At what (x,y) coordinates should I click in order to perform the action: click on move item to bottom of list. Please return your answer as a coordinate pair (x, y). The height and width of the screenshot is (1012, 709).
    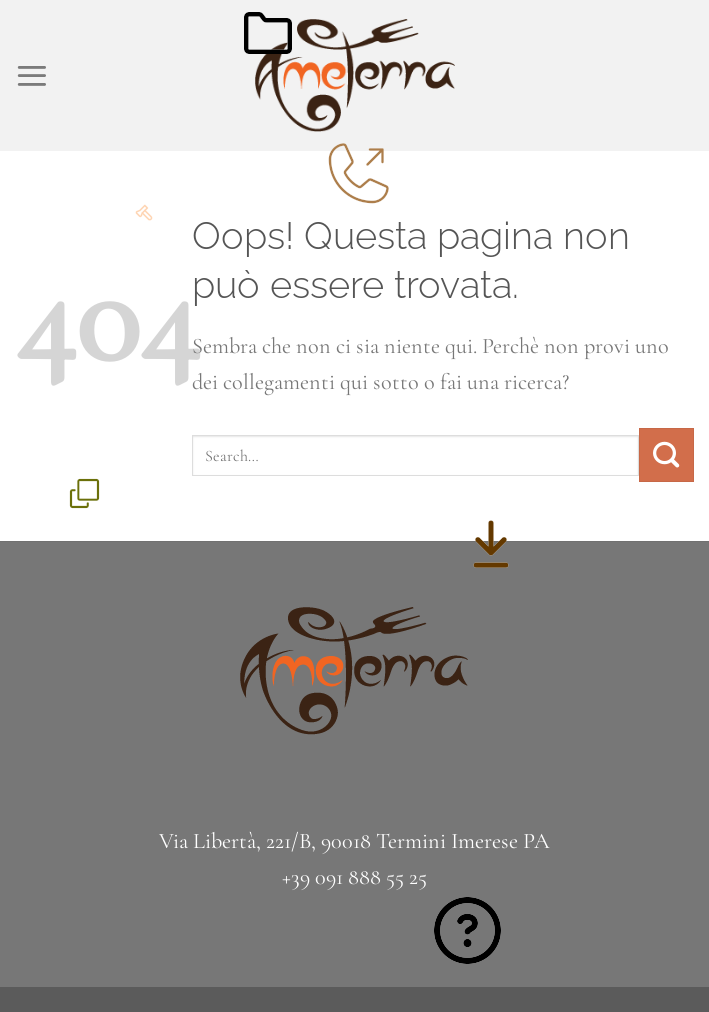
    Looking at the image, I should click on (491, 545).